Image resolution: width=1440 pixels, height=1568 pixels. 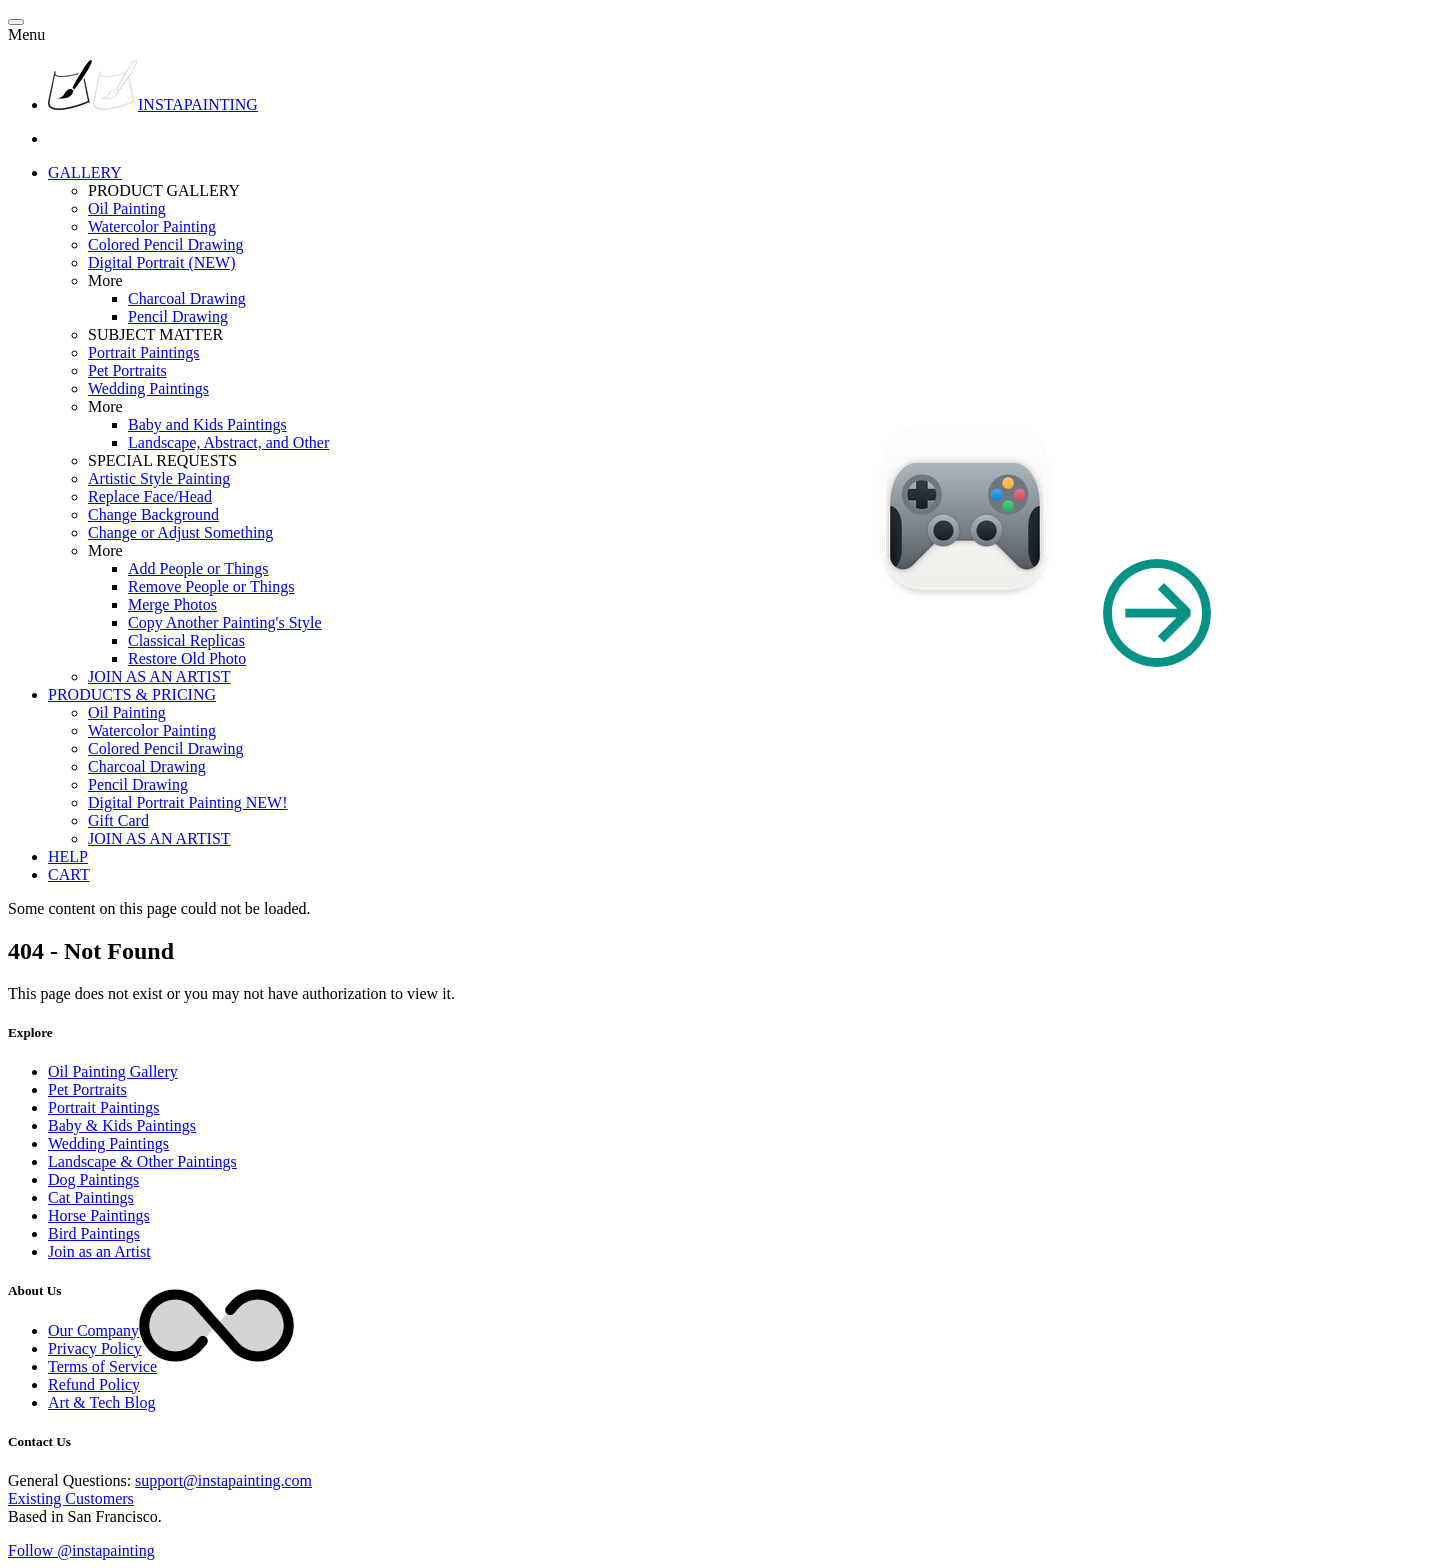 I want to click on proceed to the next step, so click(x=1157, y=613).